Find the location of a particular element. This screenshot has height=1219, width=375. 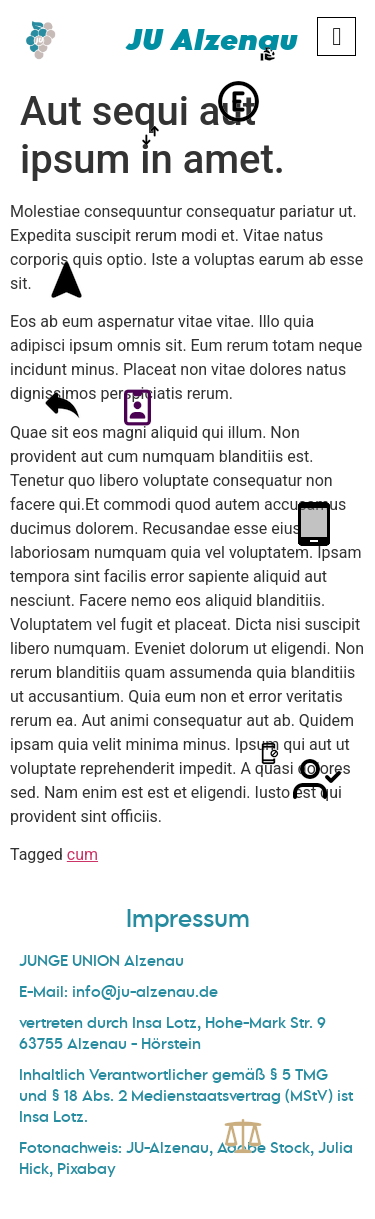

indicates mobile data connection status is located at coordinates (150, 135).